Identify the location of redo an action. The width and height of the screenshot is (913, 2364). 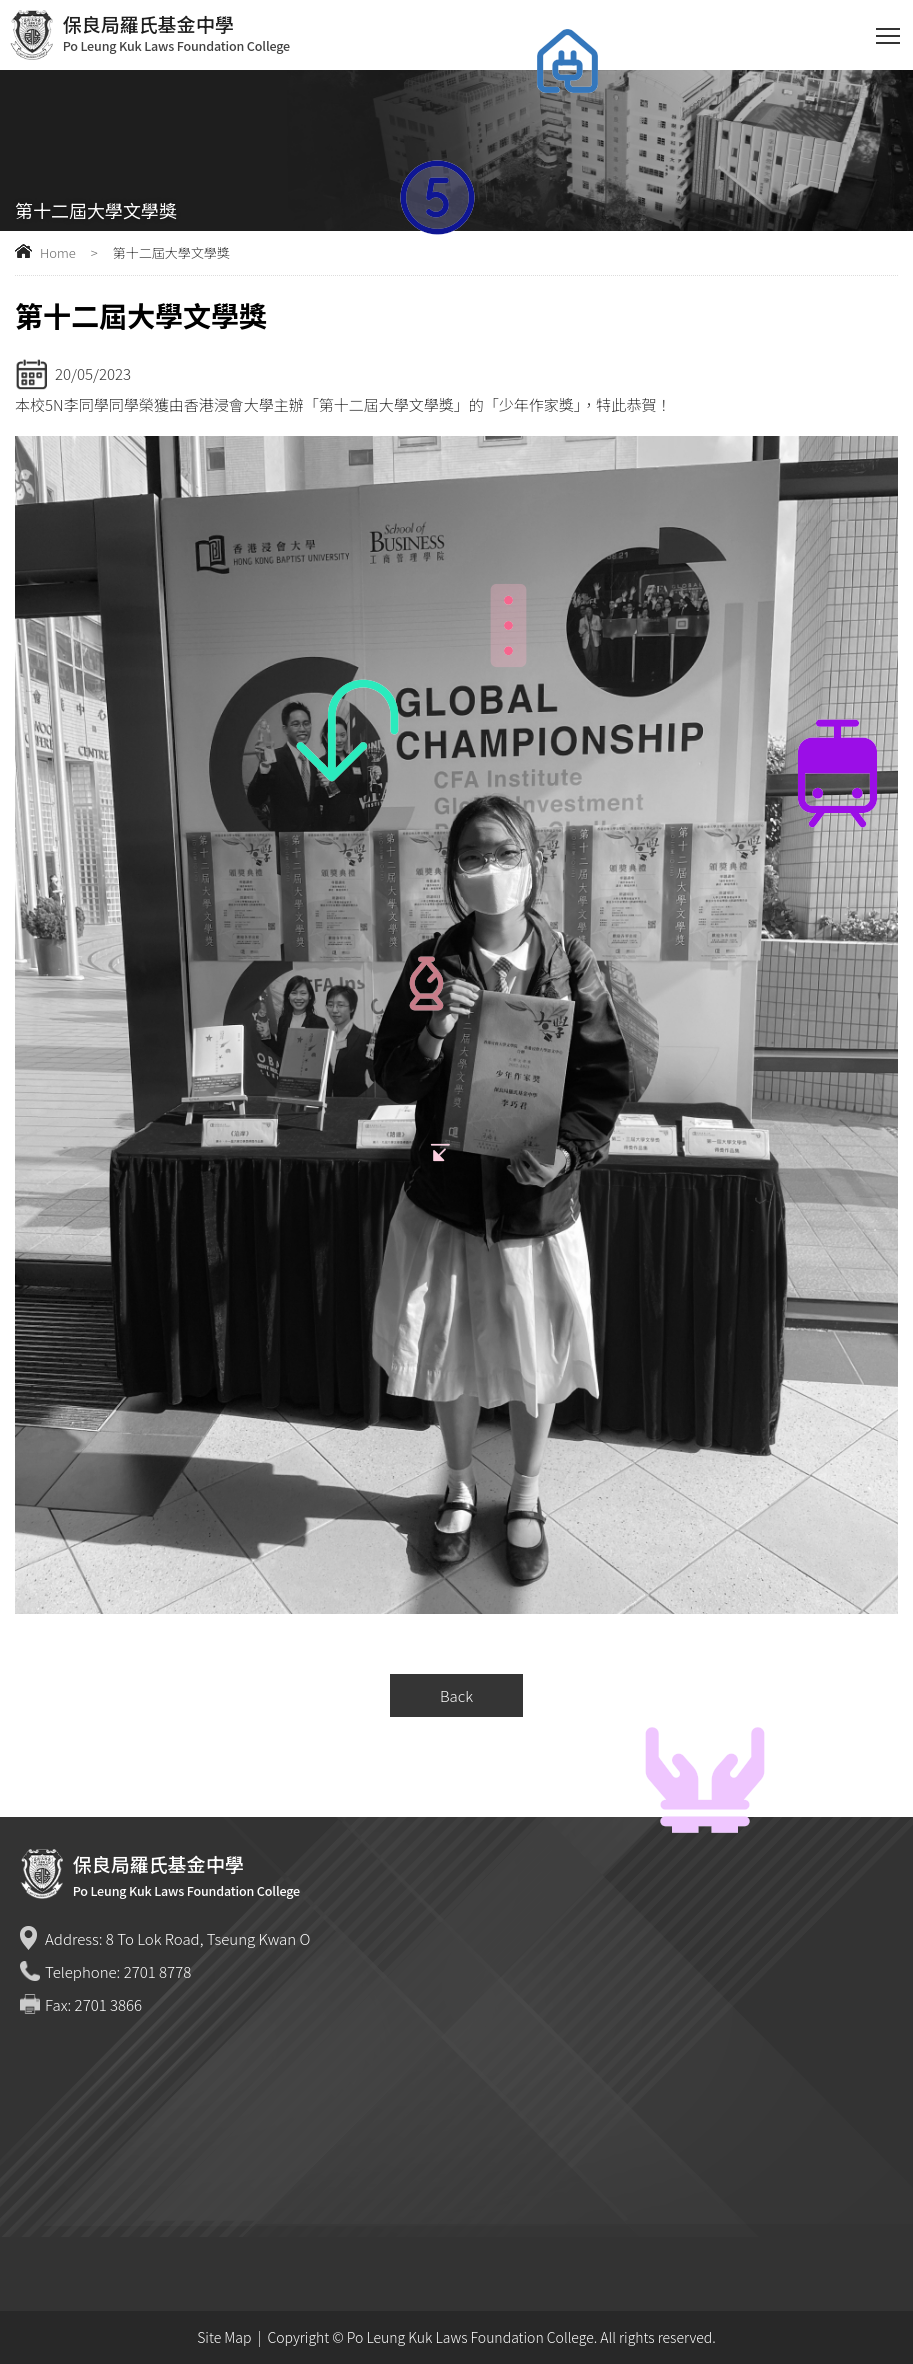
(347, 730).